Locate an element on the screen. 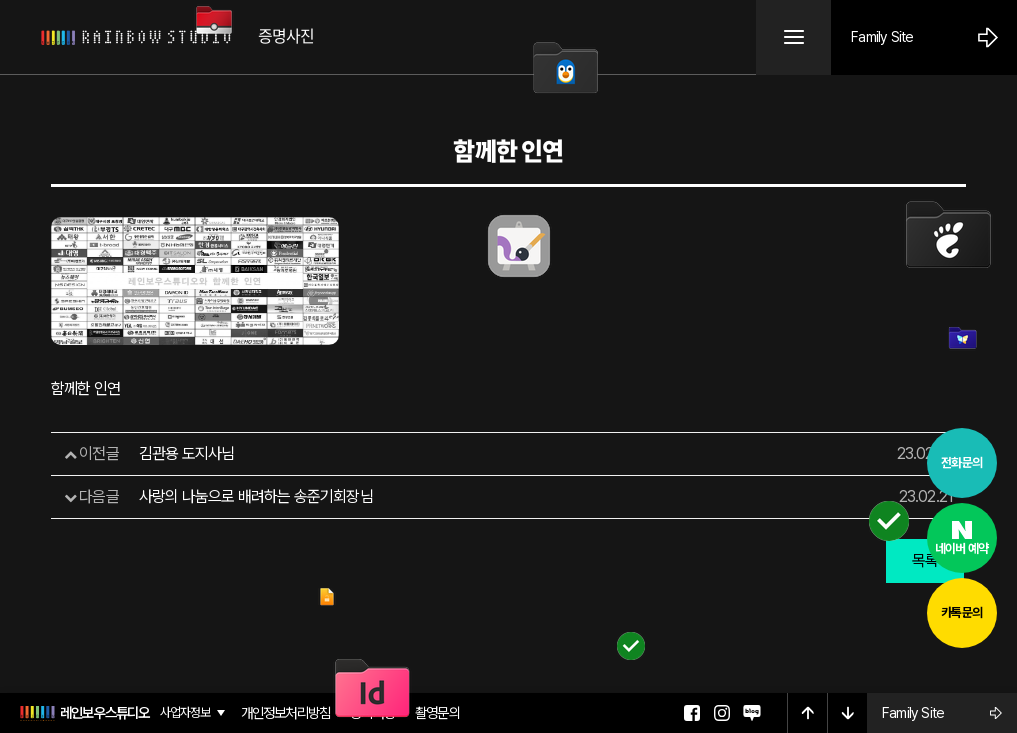 This screenshot has height=733, width=1017. open gnome-related files folder is located at coordinates (948, 237).